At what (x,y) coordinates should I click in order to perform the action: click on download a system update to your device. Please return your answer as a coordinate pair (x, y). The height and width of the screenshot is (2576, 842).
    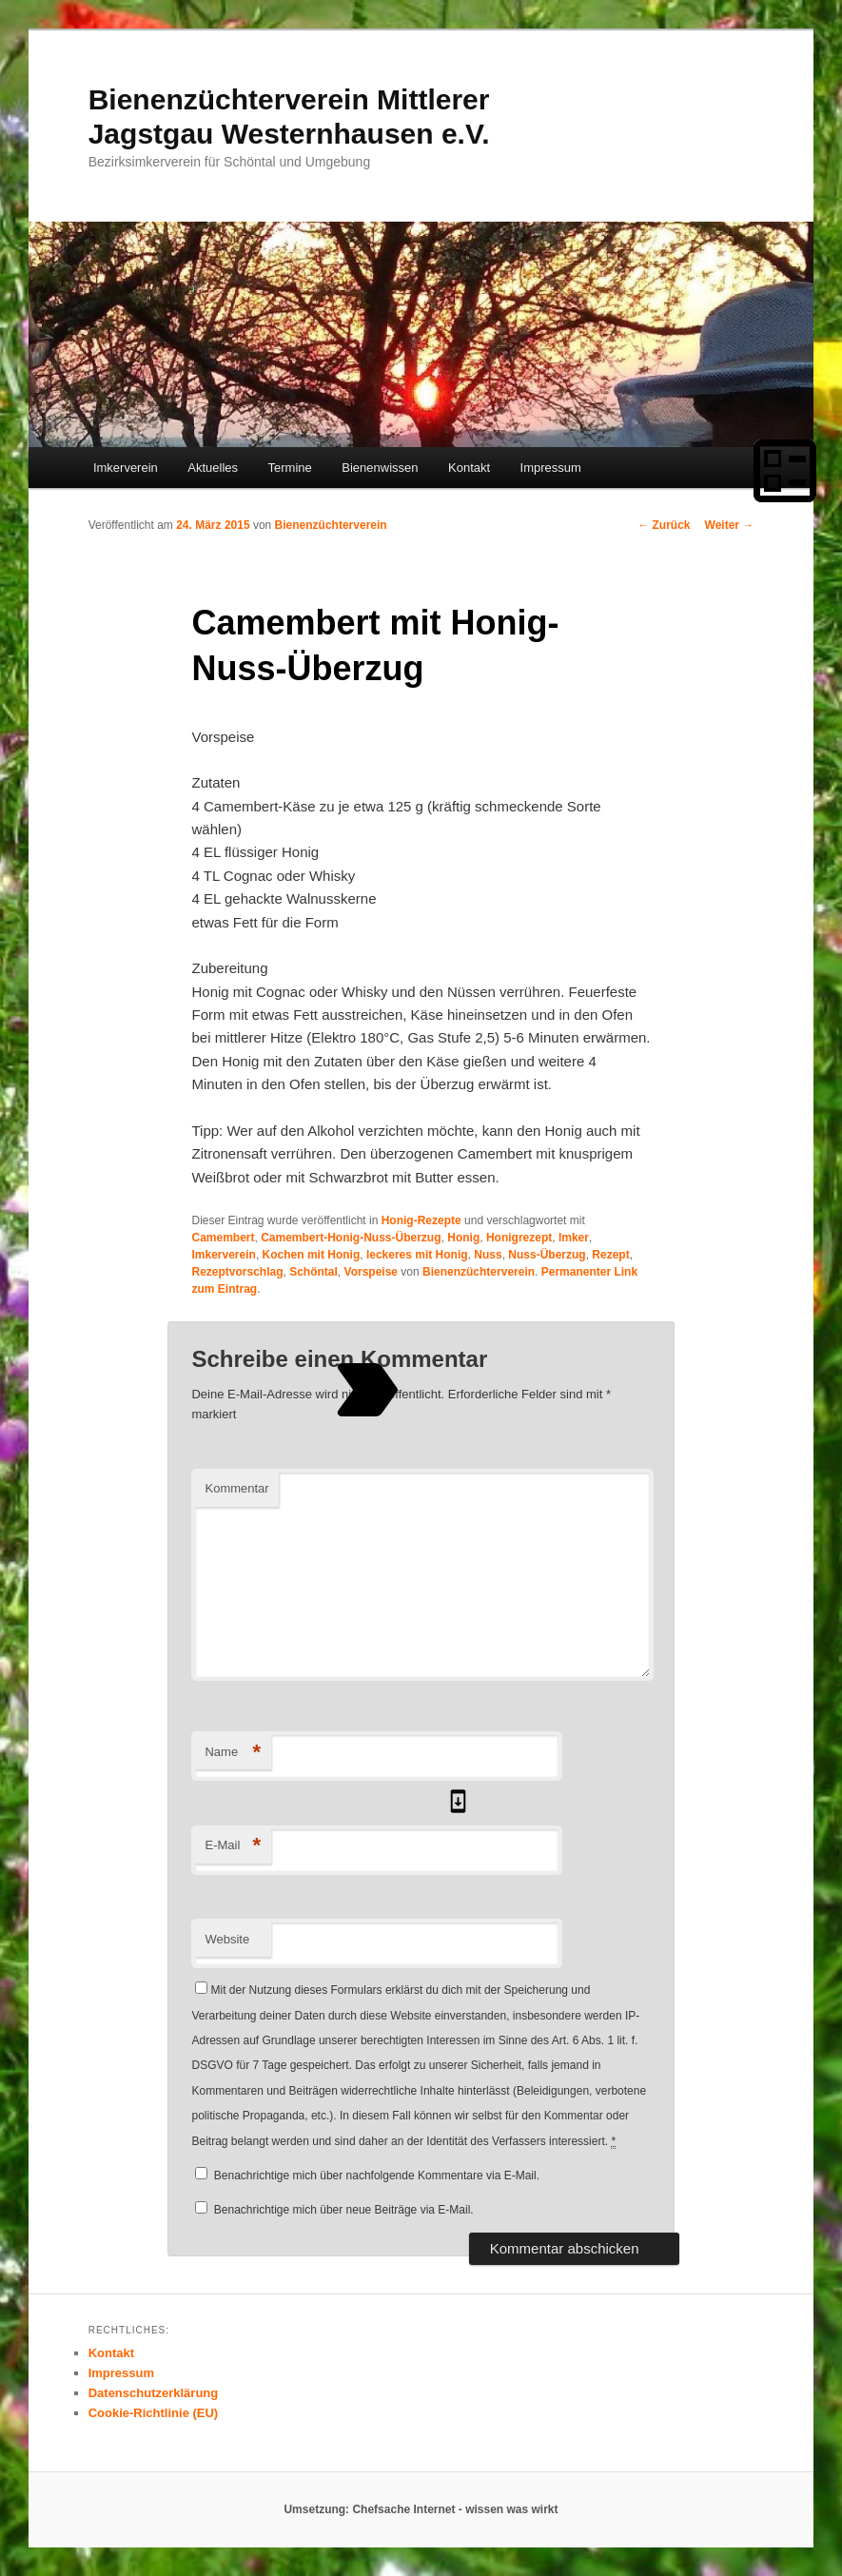
    Looking at the image, I should click on (458, 1801).